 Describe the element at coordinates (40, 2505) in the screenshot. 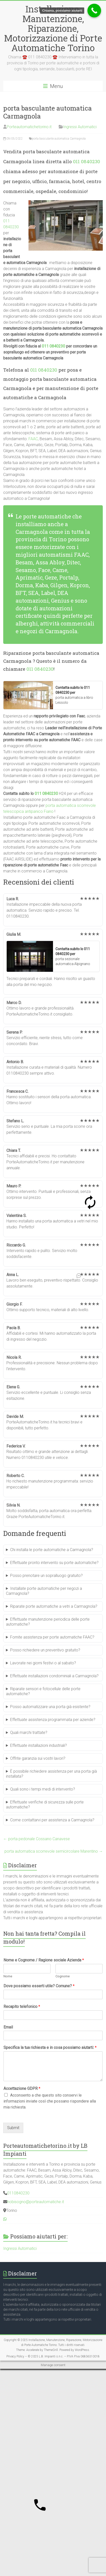

I see `make a phone call` at that location.